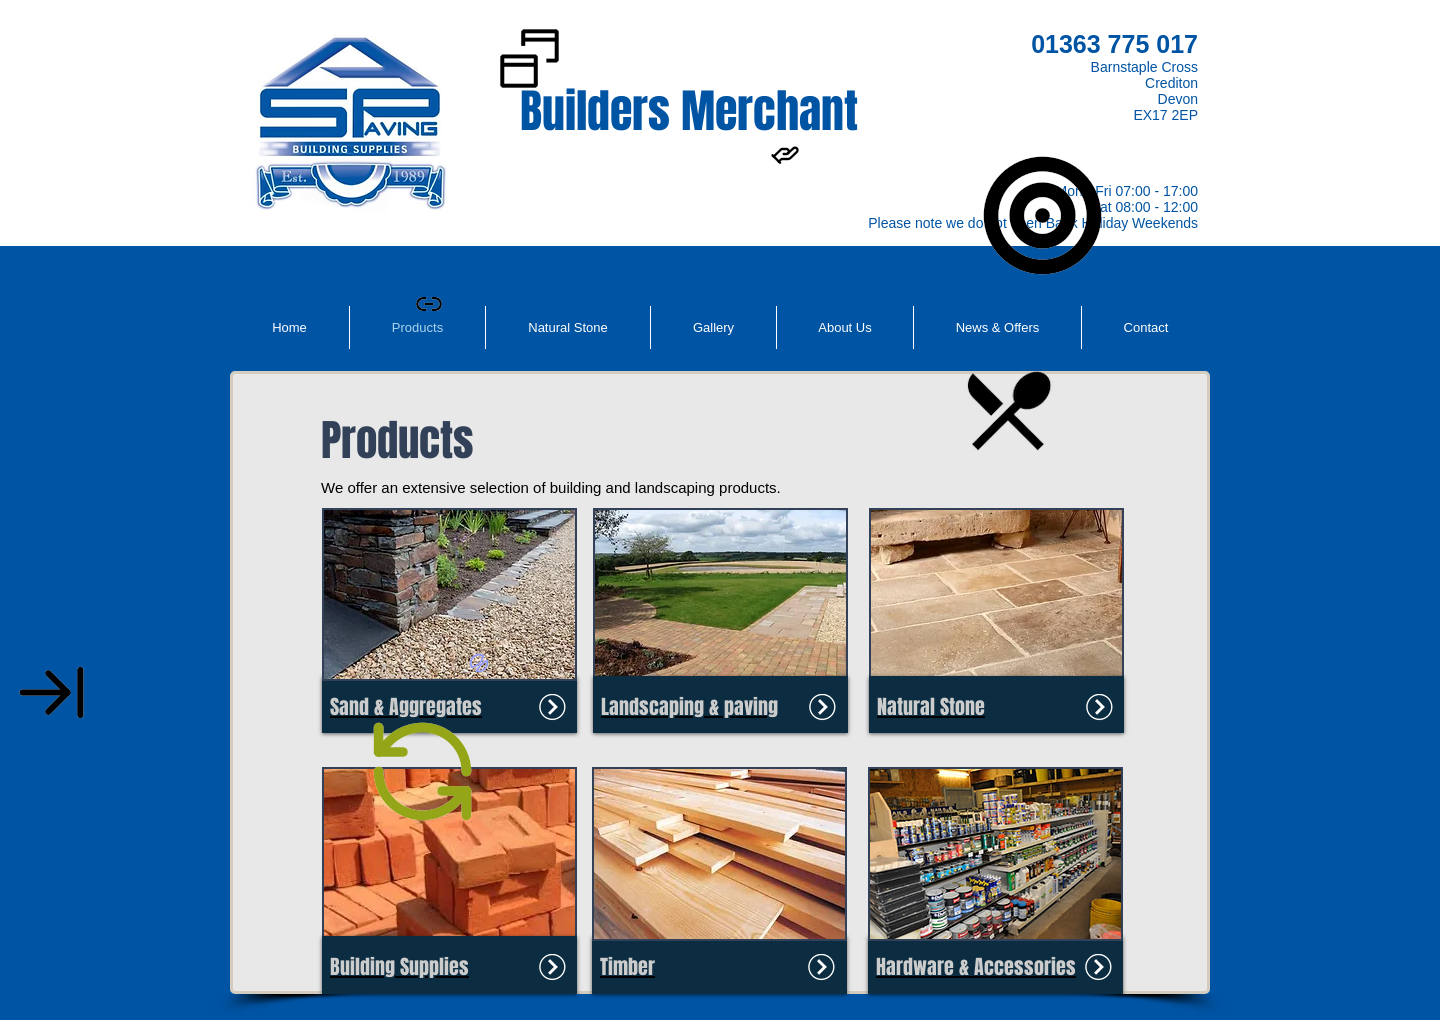 The image size is (1440, 1020). Describe the element at coordinates (1008, 410) in the screenshot. I see `view restaurant or dining options` at that location.